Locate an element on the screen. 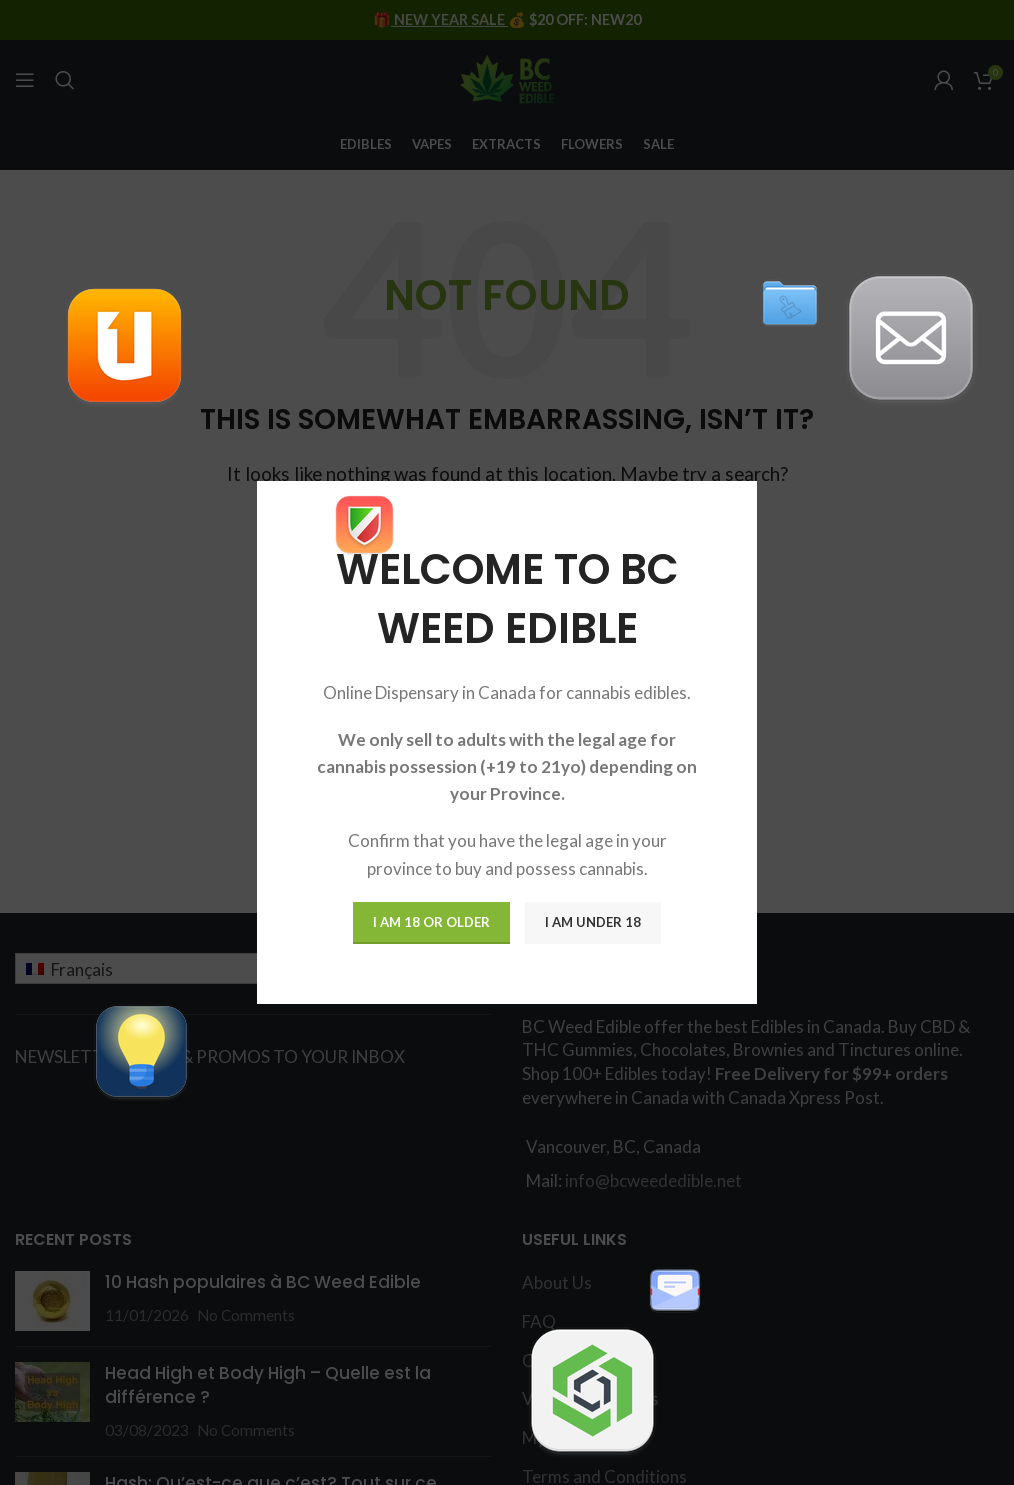 The height and width of the screenshot is (1485, 1014). open the mail application is located at coordinates (675, 1290).